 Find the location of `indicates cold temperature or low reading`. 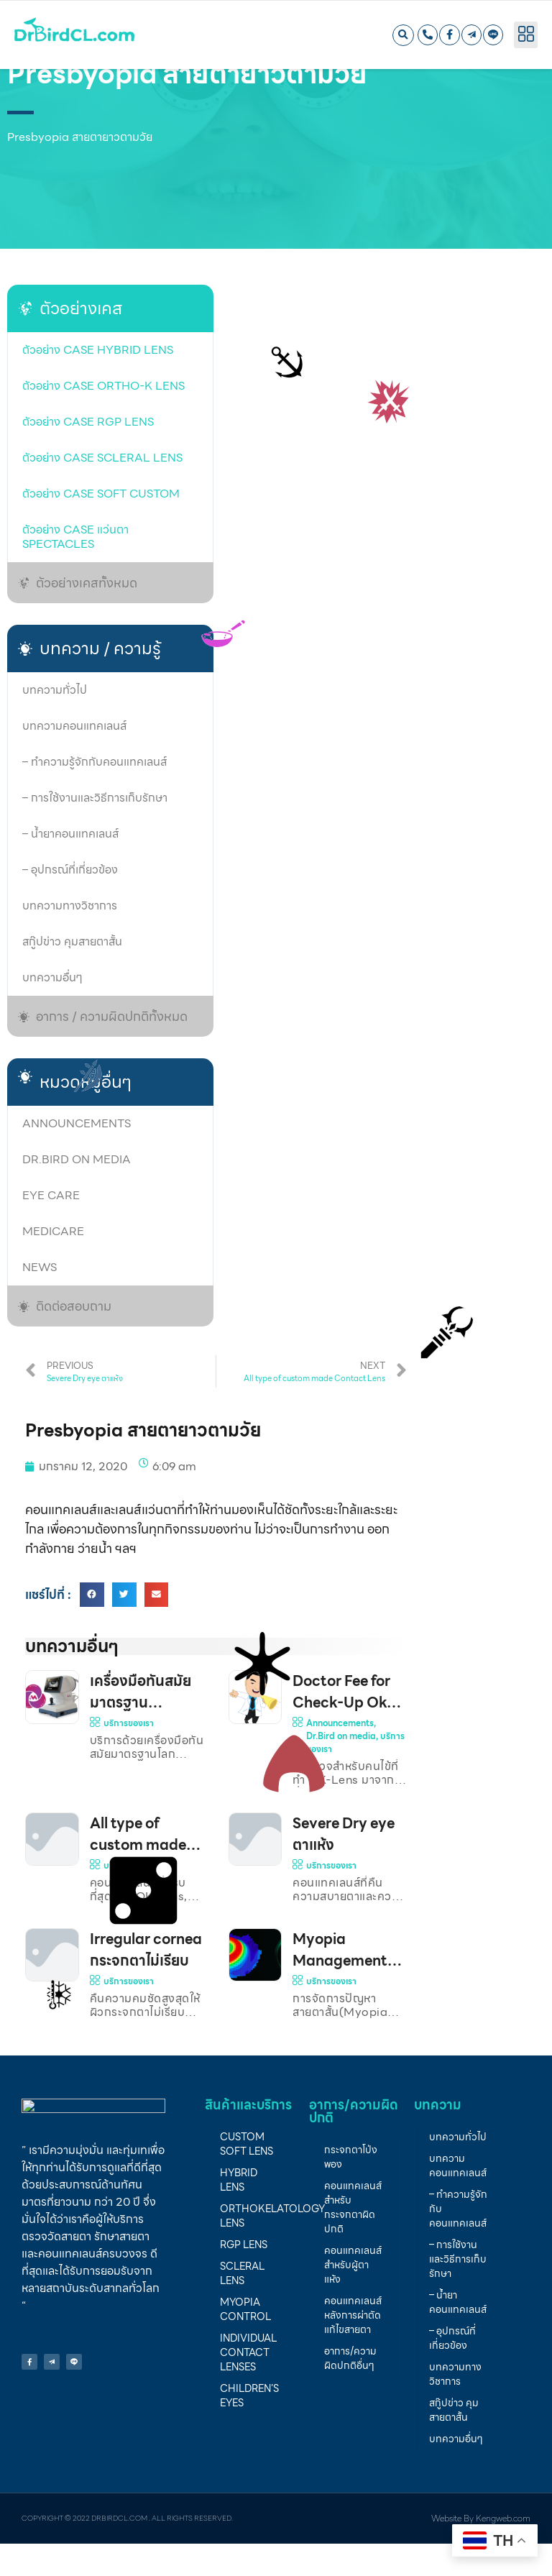

indicates cold temperature or low reading is located at coordinates (59, 1994).